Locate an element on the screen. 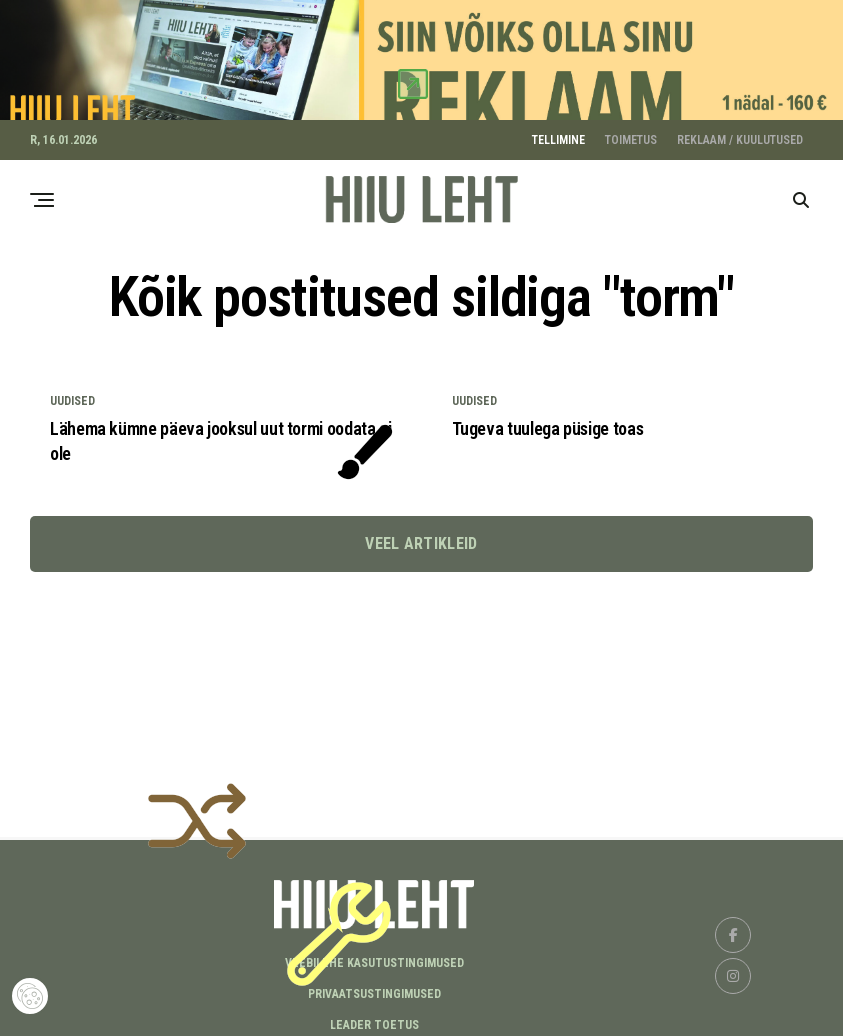 This screenshot has width=843, height=1036. open link in a new window is located at coordinates (413, 84).